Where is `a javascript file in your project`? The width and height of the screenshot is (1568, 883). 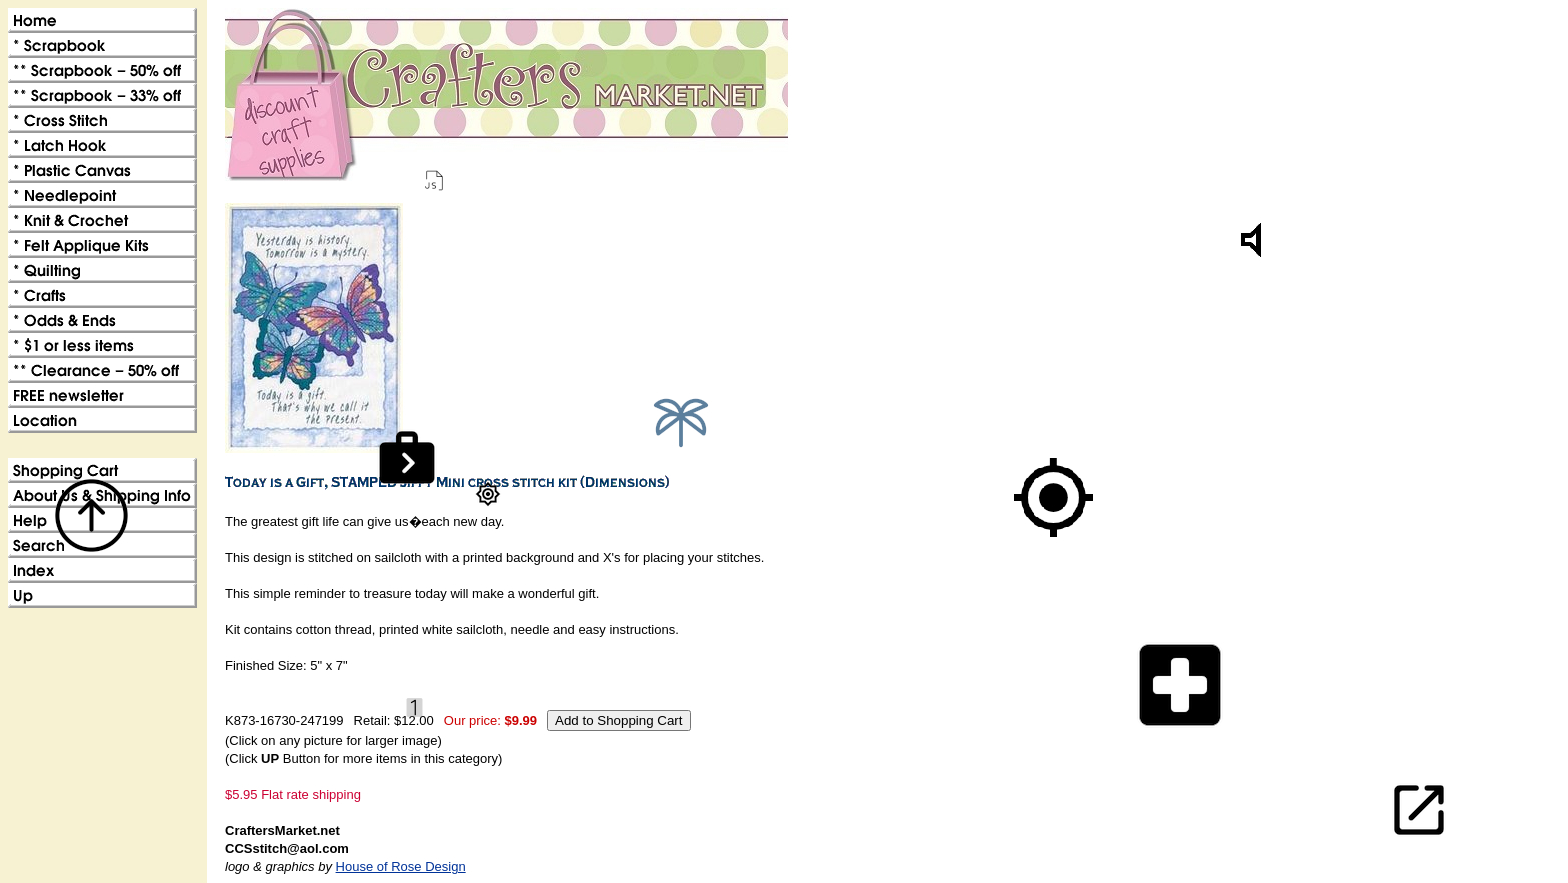 a javascript file in your project is located at coordinates (434, 180).